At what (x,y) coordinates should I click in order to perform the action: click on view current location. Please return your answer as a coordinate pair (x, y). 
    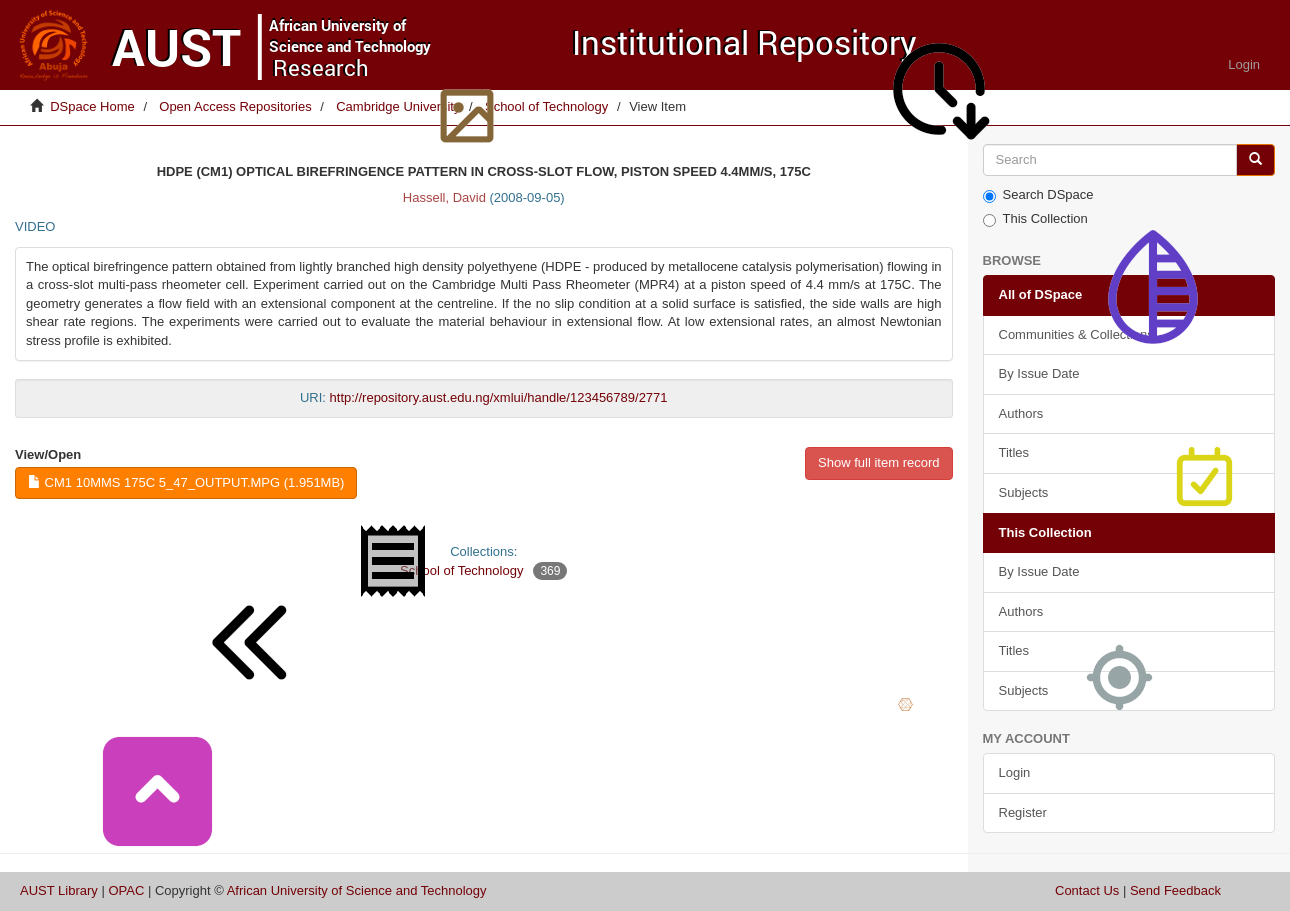
    Looking at the image, I should click on (1119, 677).